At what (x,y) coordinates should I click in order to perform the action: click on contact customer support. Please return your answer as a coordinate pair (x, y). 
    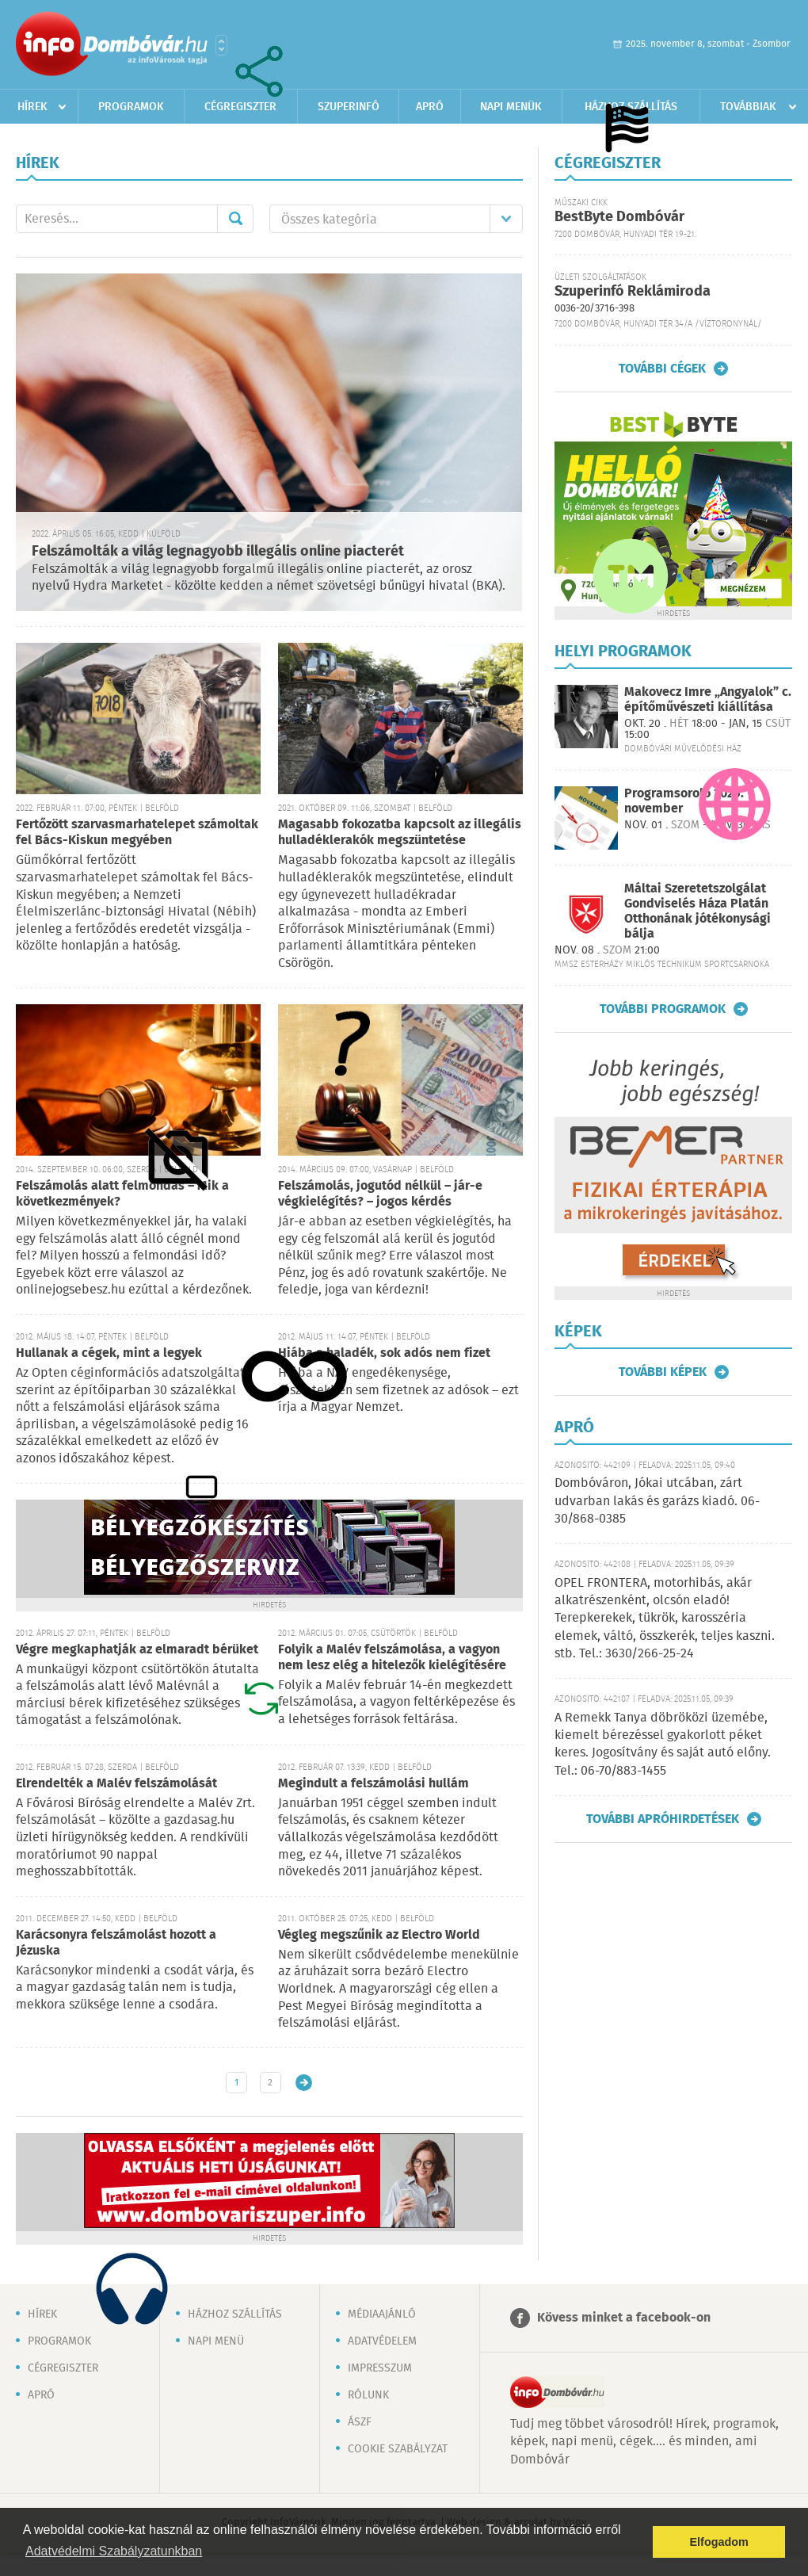
    Looking at the image, I should click on (131, 2288).